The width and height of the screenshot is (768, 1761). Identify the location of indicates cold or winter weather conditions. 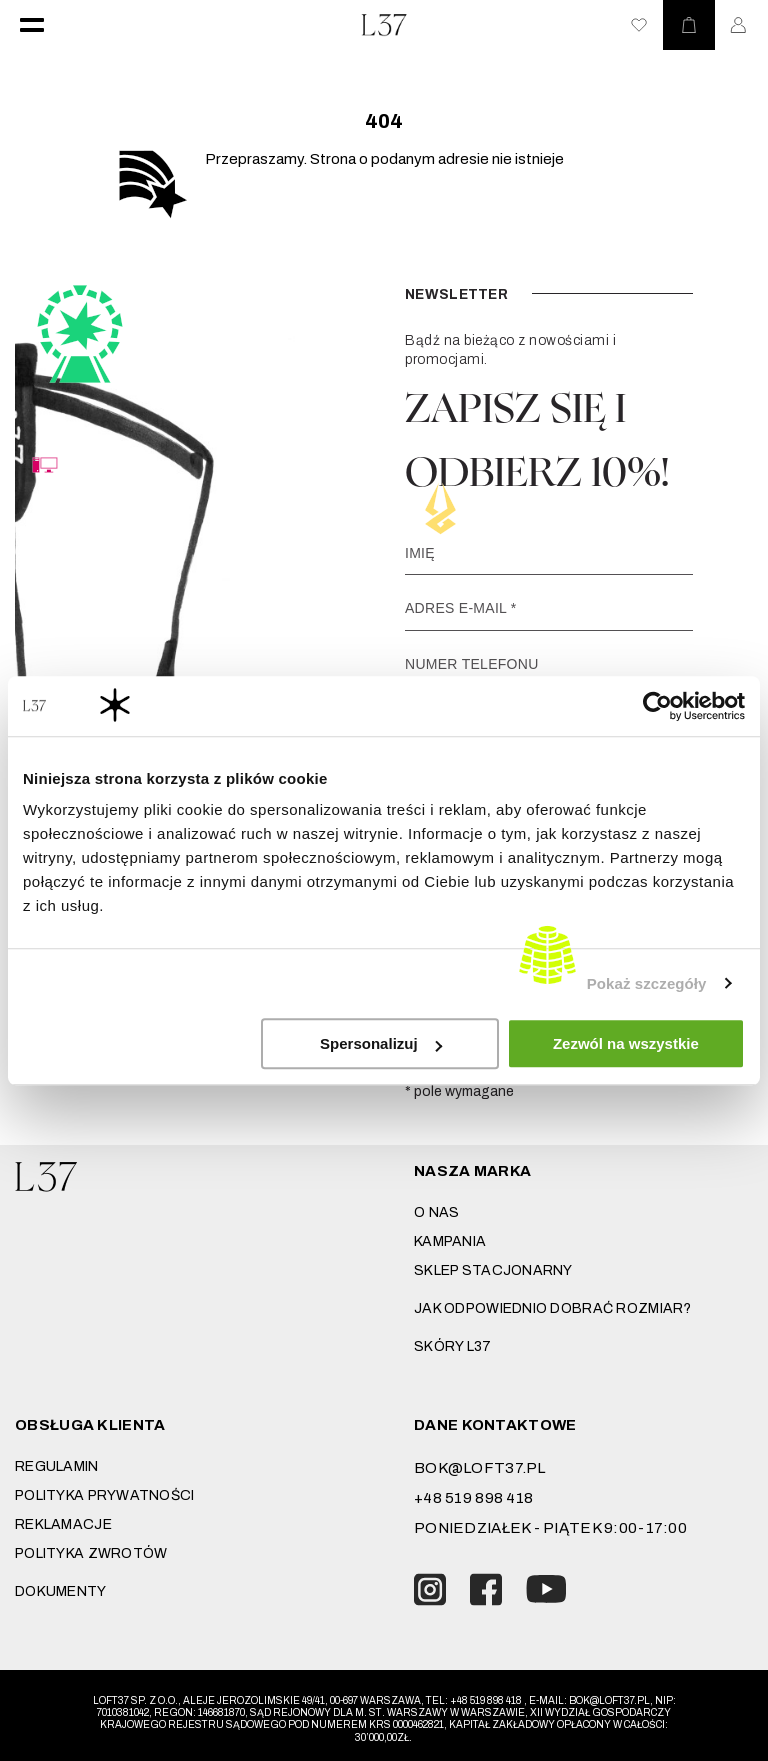
(115, 705).